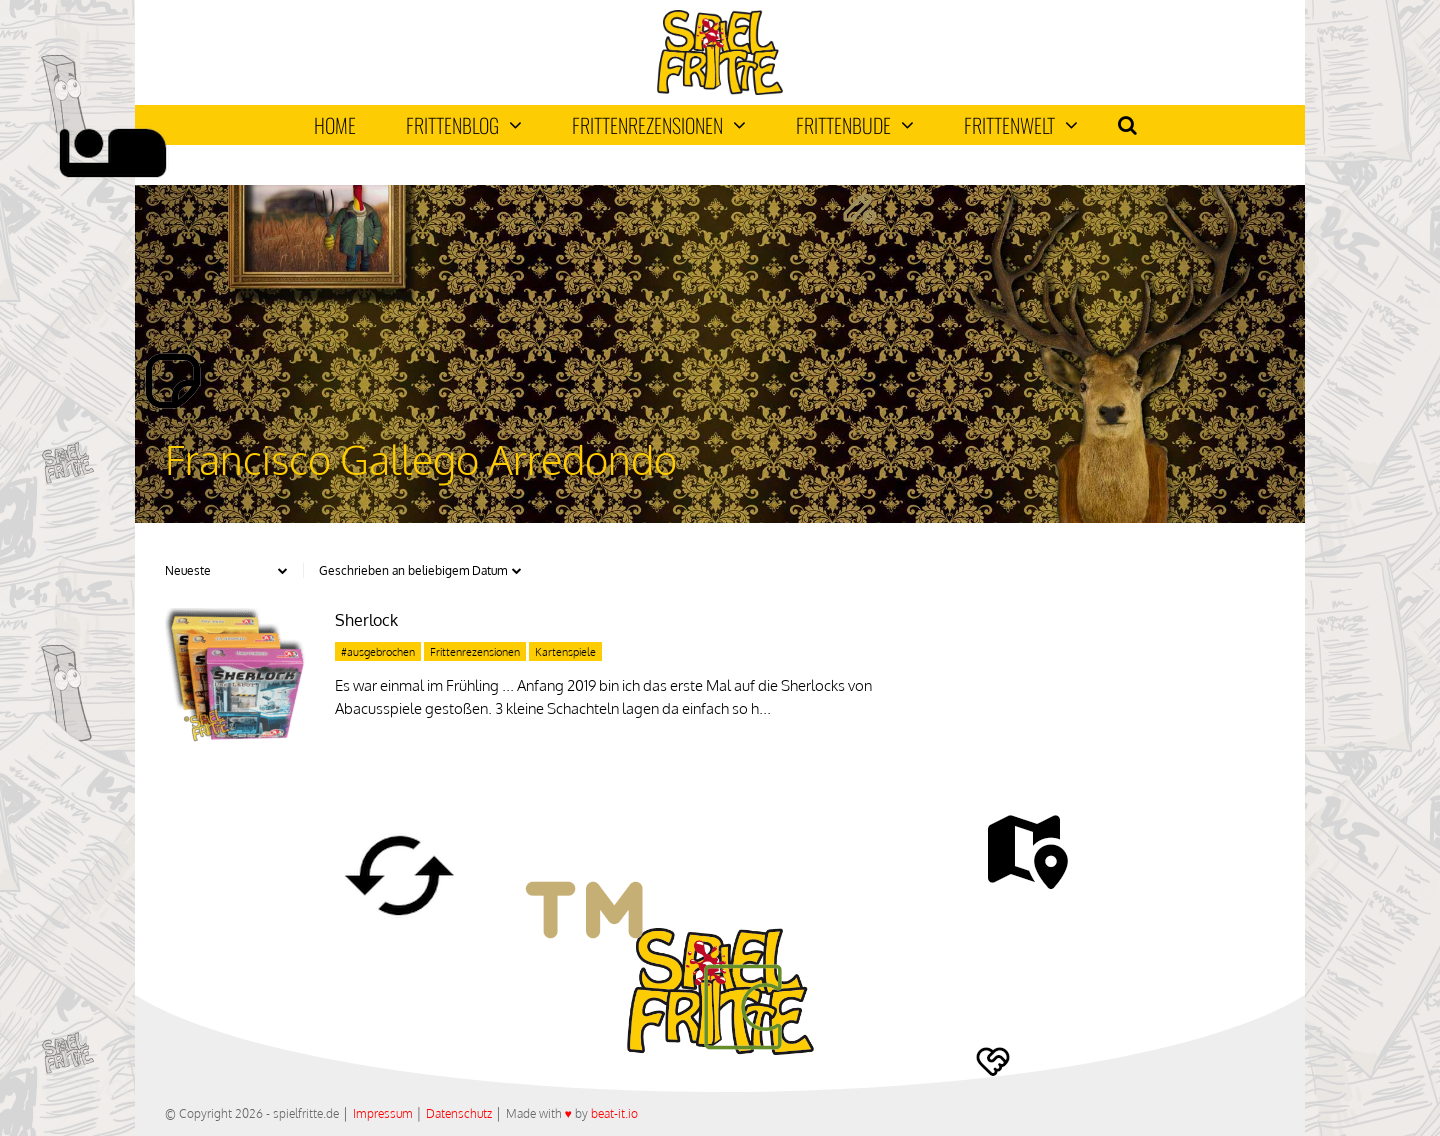  What do you see at coordinates (586, 910) in the screenshot?
I see `indicates trademarked content or branding` at bounding box center [586, 910].